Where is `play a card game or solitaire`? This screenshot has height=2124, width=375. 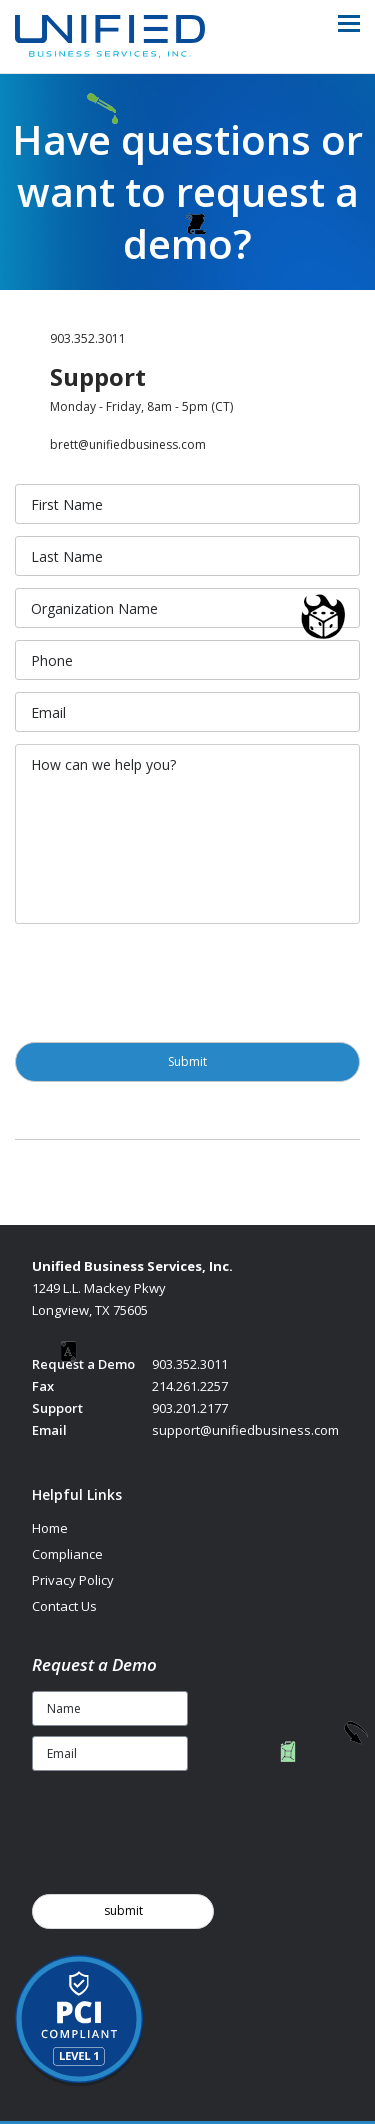
play a card game or solitaire is located at coordinates (68, 1351).